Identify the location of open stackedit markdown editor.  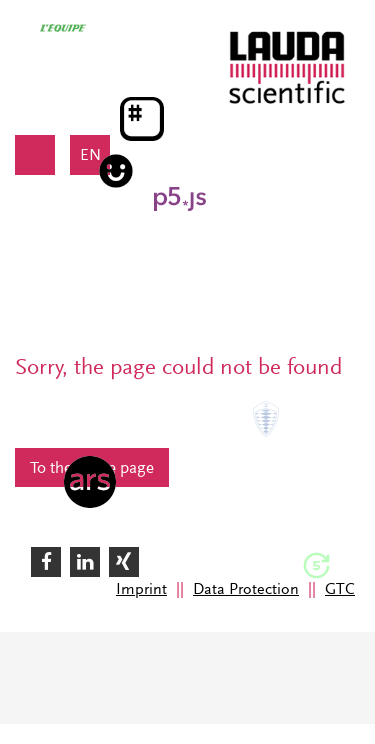
(142, 119).